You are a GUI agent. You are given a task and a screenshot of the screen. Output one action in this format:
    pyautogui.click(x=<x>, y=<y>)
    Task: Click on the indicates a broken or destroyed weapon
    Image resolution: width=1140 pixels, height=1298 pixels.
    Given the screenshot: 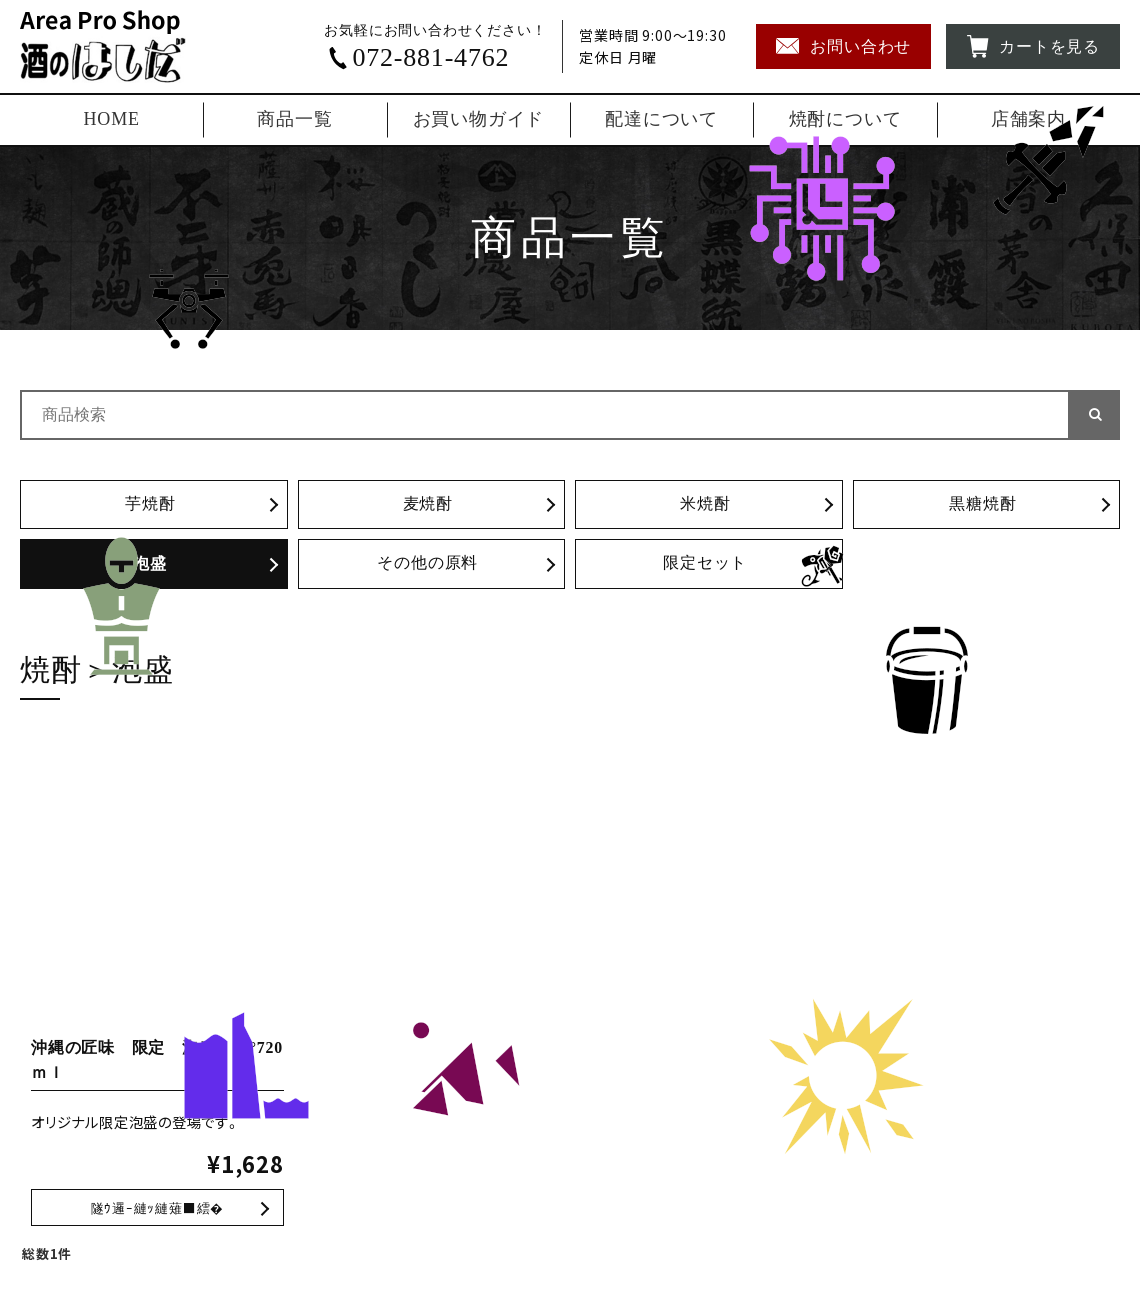 What is the action you would take?
    pyautogui.click(x=1047, y=161)
    